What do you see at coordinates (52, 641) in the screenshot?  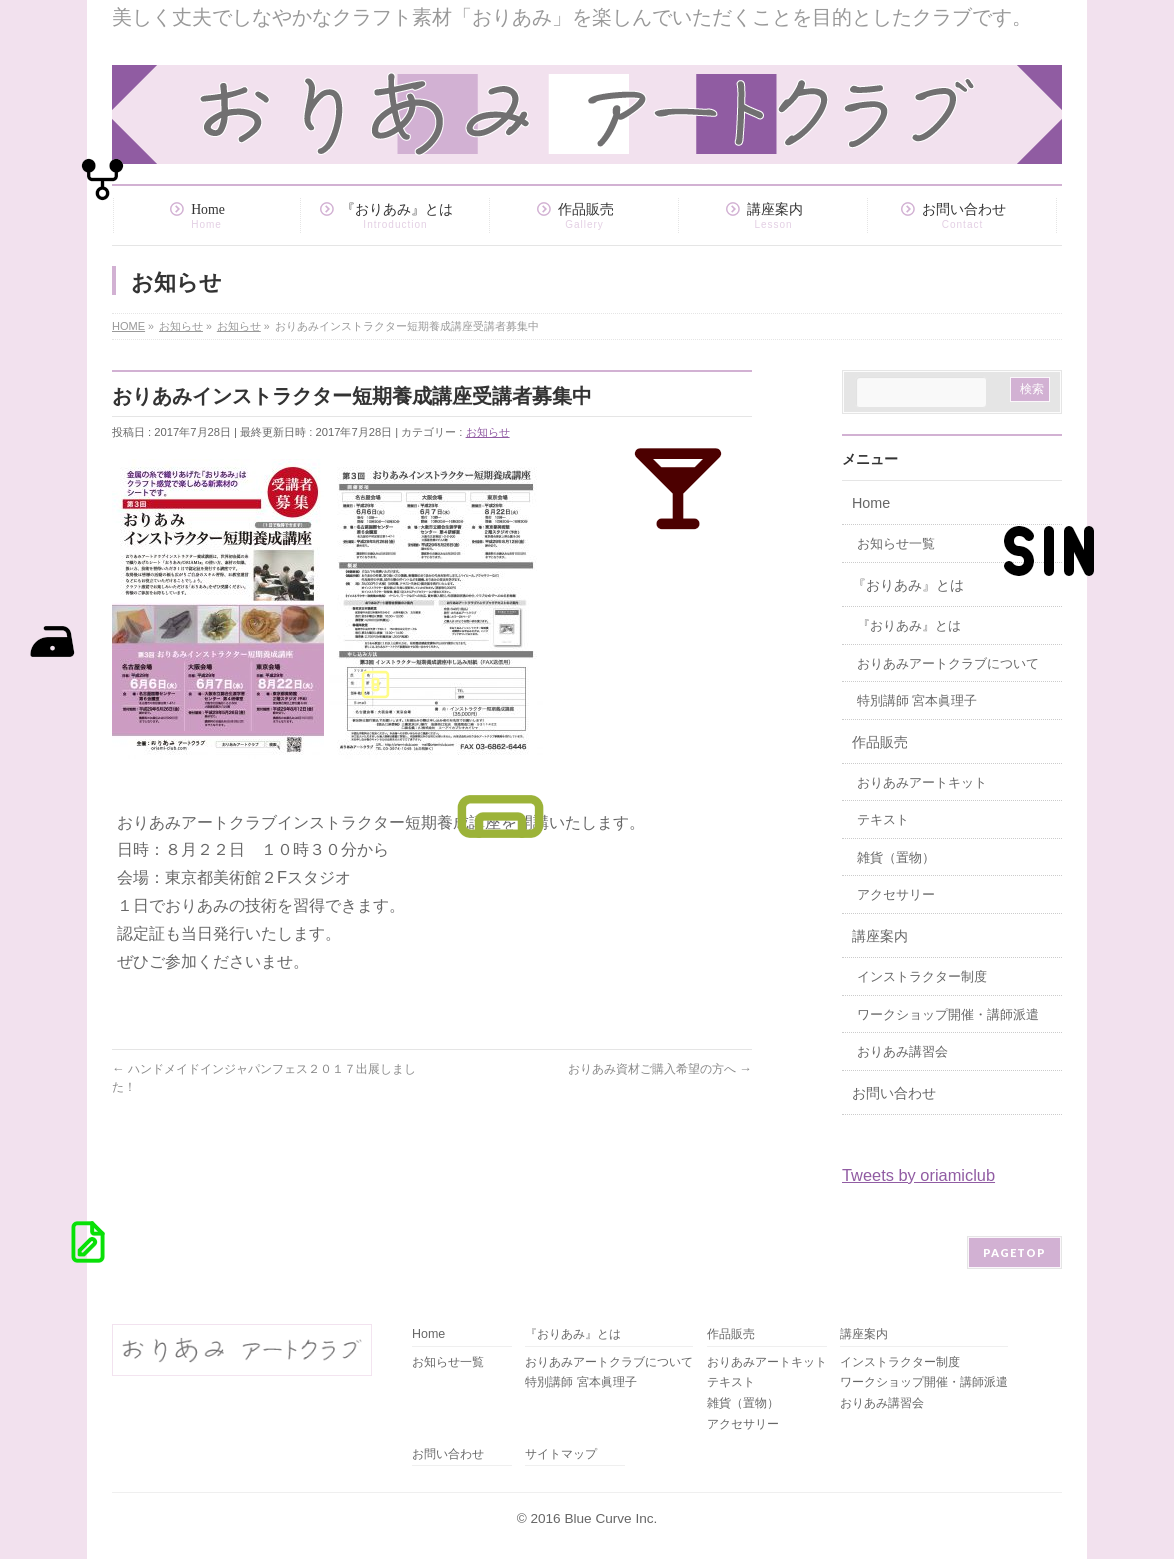 I see `indicates clothing requires ironing` at bounding box center [52, 641].